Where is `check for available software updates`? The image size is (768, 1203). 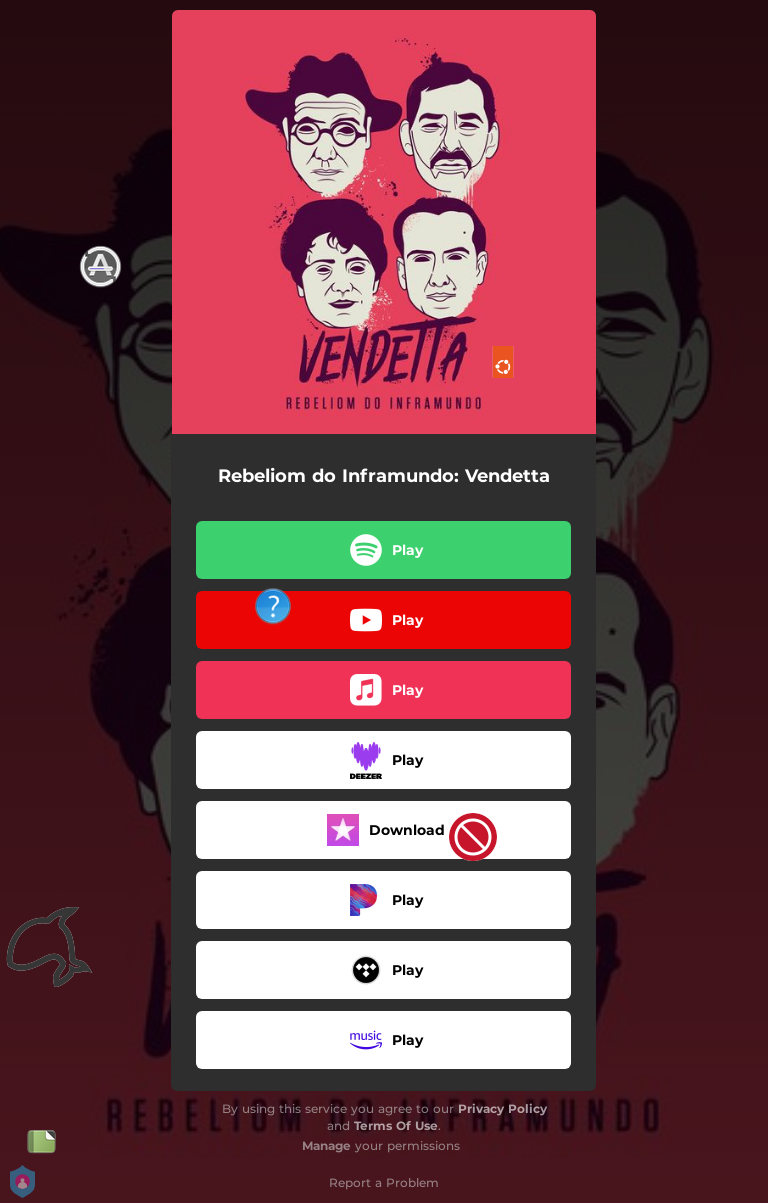
check for available software updates is located at coordinates (100, 266).